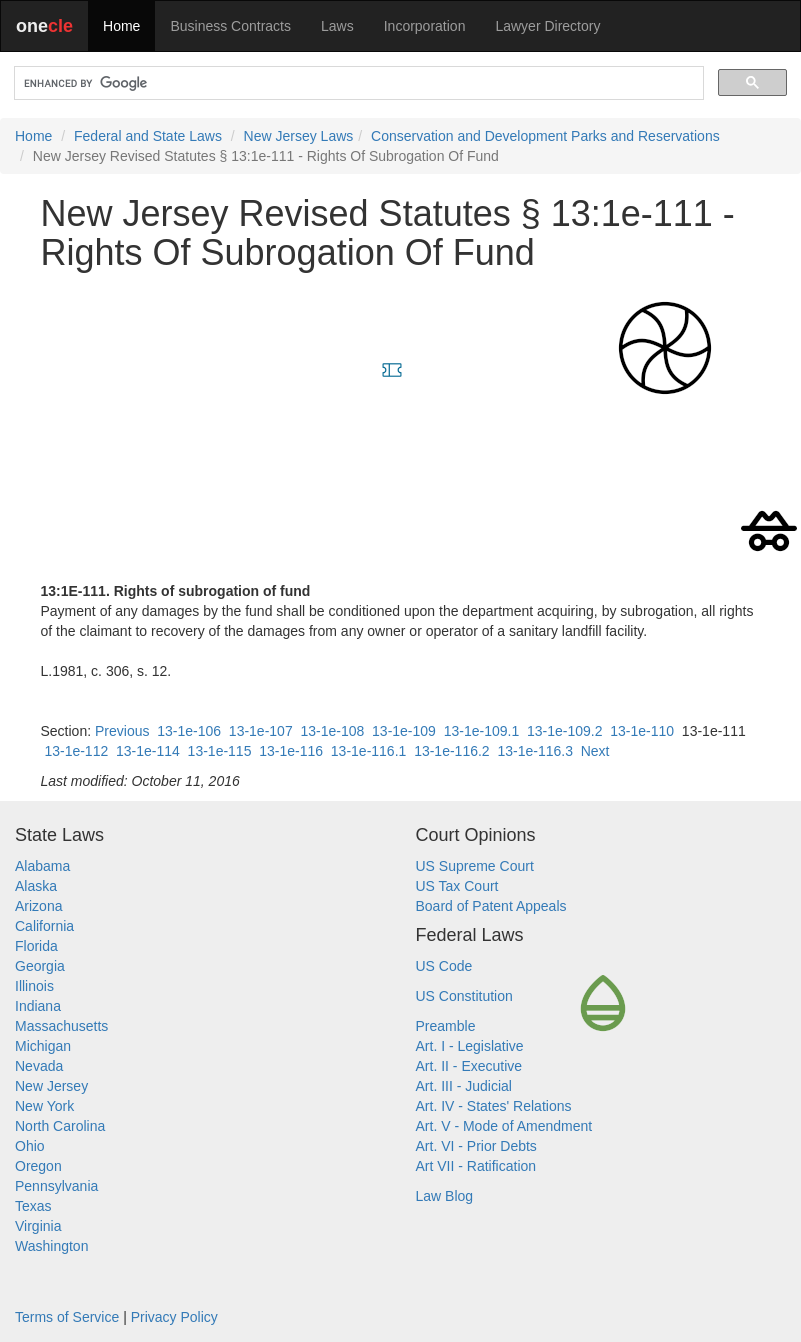 The image size is (801, 1342). I want to click on access incognito or private browsing mode, so click(769, 531).